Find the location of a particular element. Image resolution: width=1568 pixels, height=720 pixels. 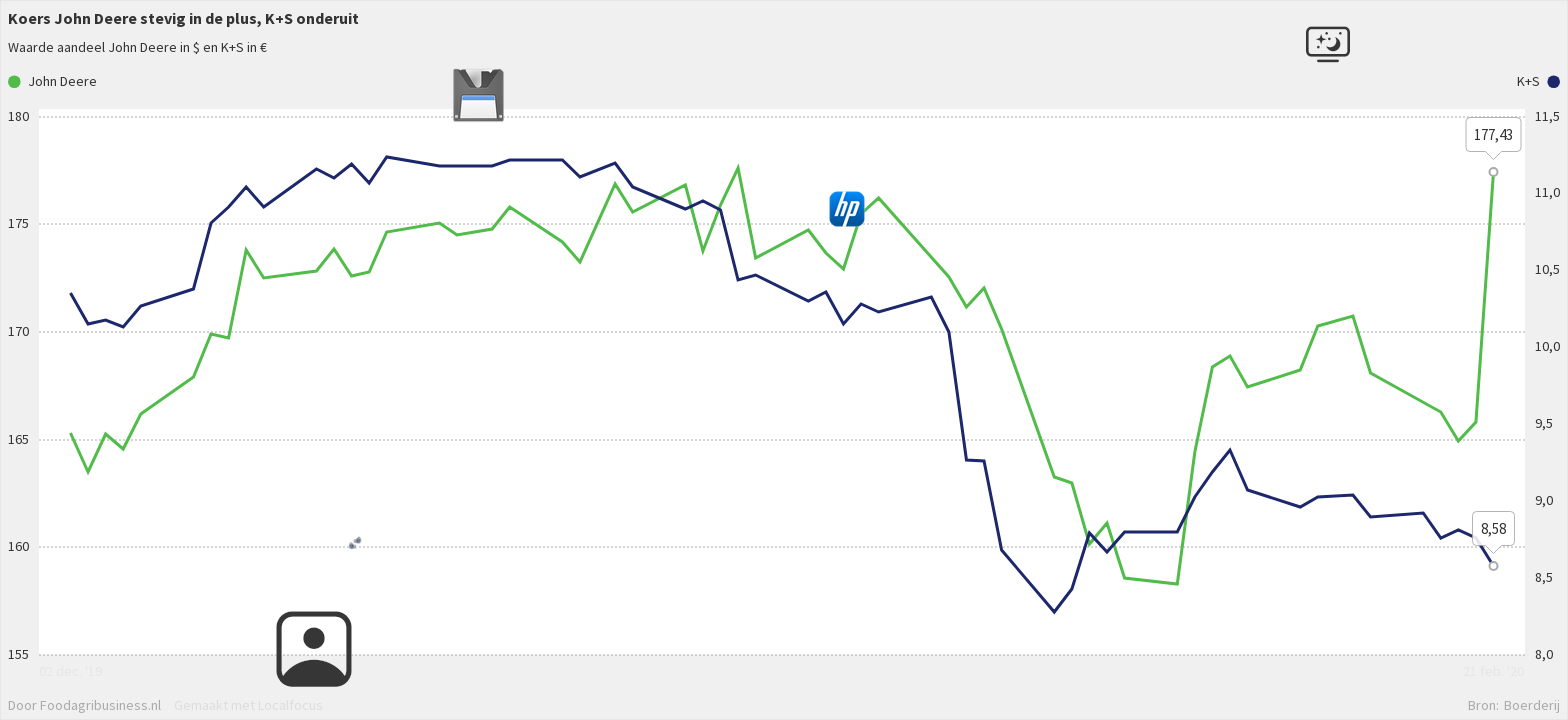

configure login screen settings is located at coordinates (314, 649).